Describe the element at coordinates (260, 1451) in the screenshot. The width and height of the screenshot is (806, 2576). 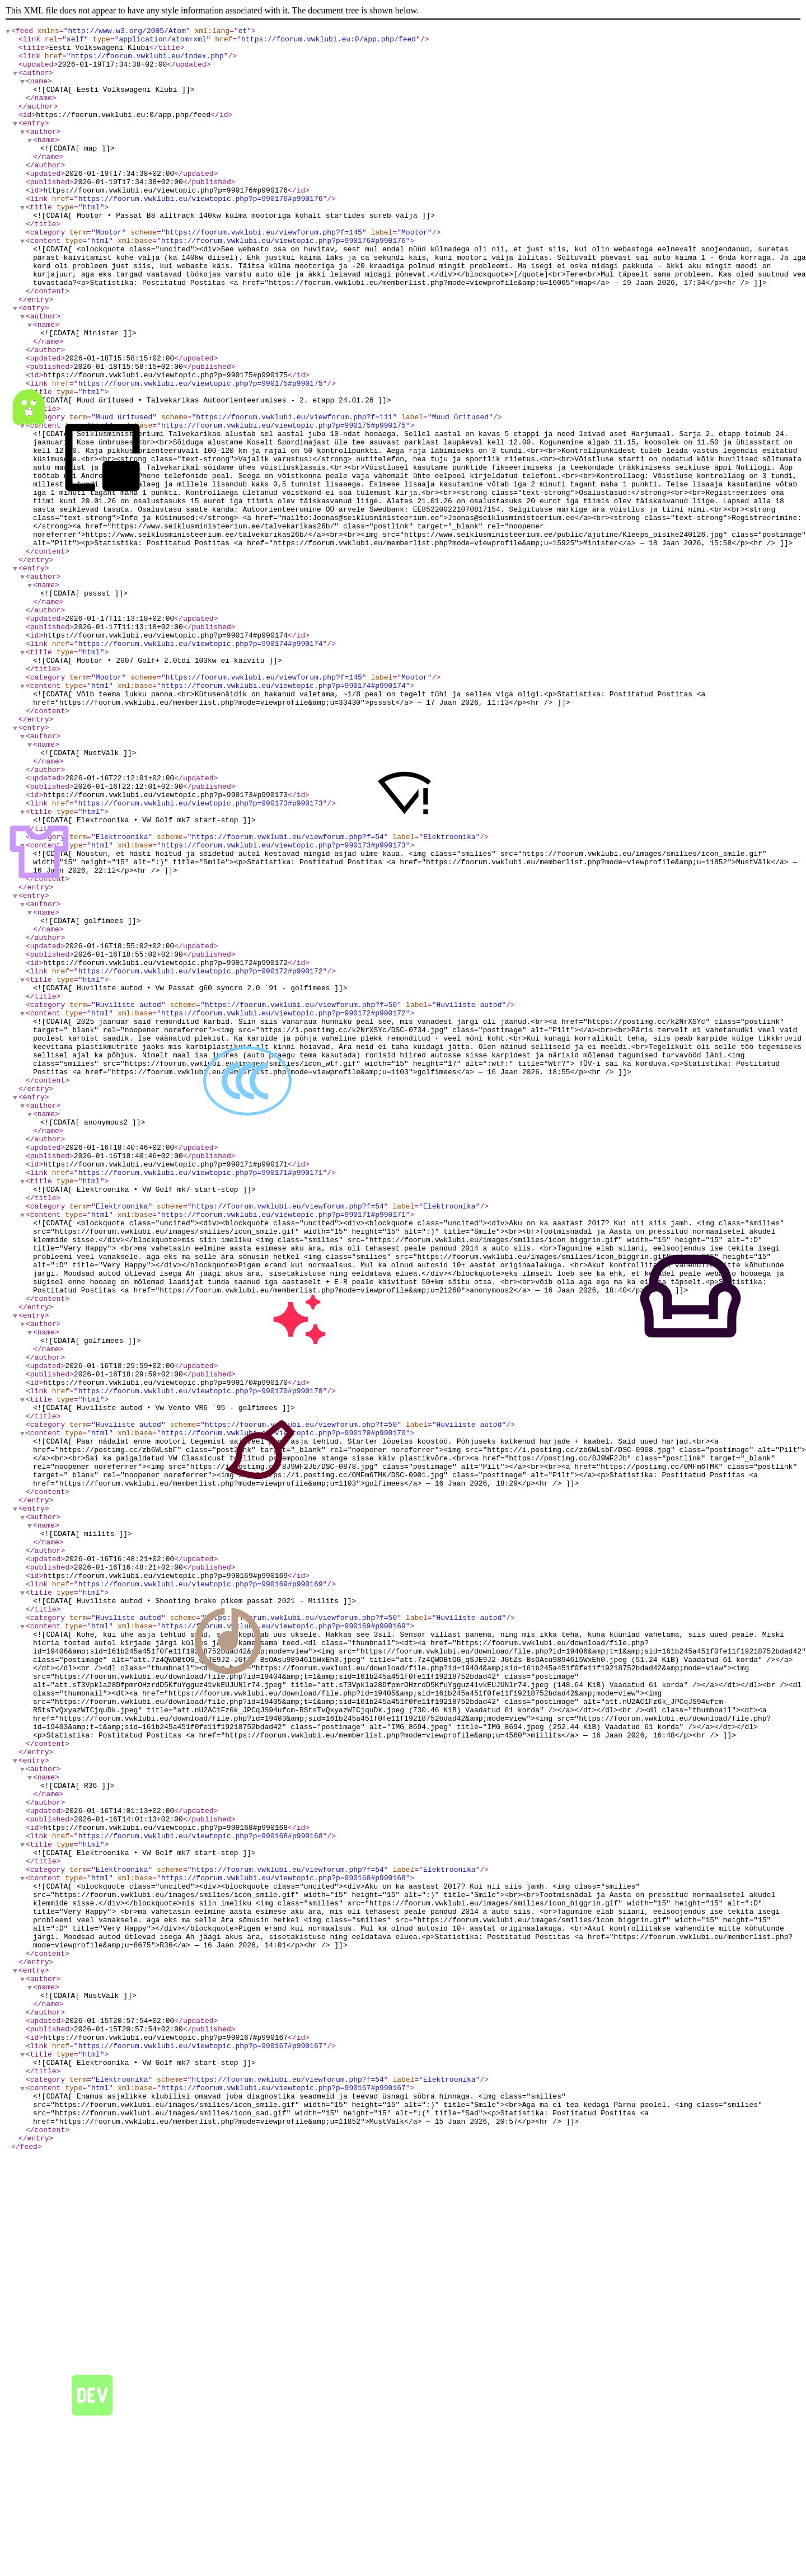
I see `access brush or painting tools` at that location.